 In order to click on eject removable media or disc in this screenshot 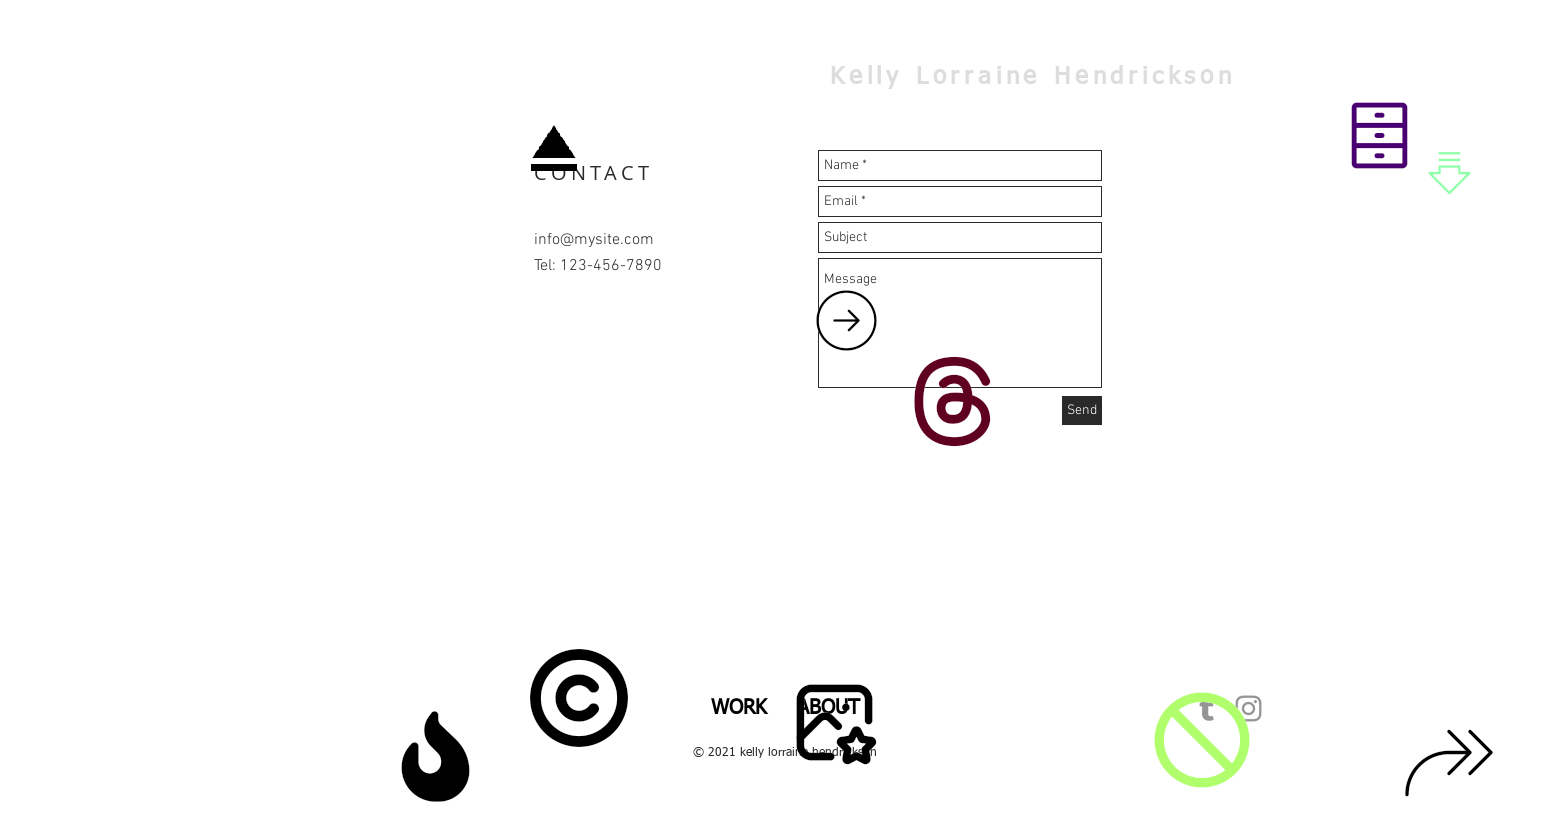, I will do `click(554, 148)`.